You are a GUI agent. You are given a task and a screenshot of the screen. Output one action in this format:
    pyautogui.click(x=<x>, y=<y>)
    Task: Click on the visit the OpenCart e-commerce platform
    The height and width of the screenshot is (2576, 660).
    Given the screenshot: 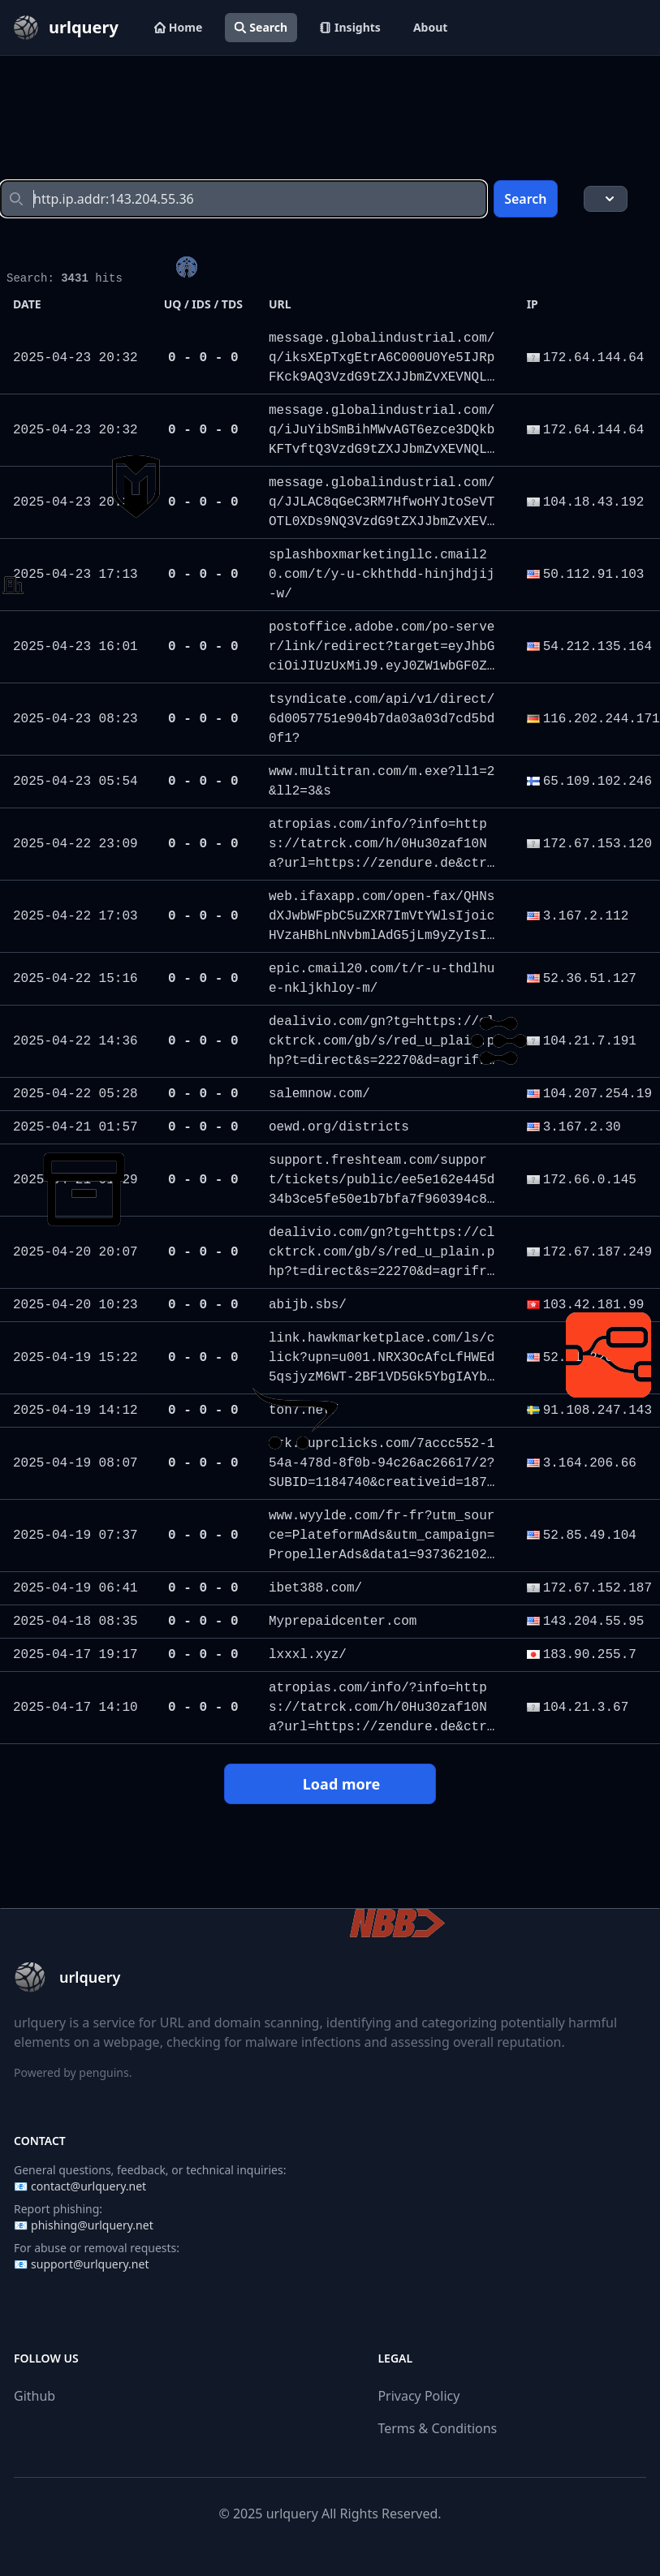 What is the action you would take?
    pyautogui.click(x=295, y=1418)
    